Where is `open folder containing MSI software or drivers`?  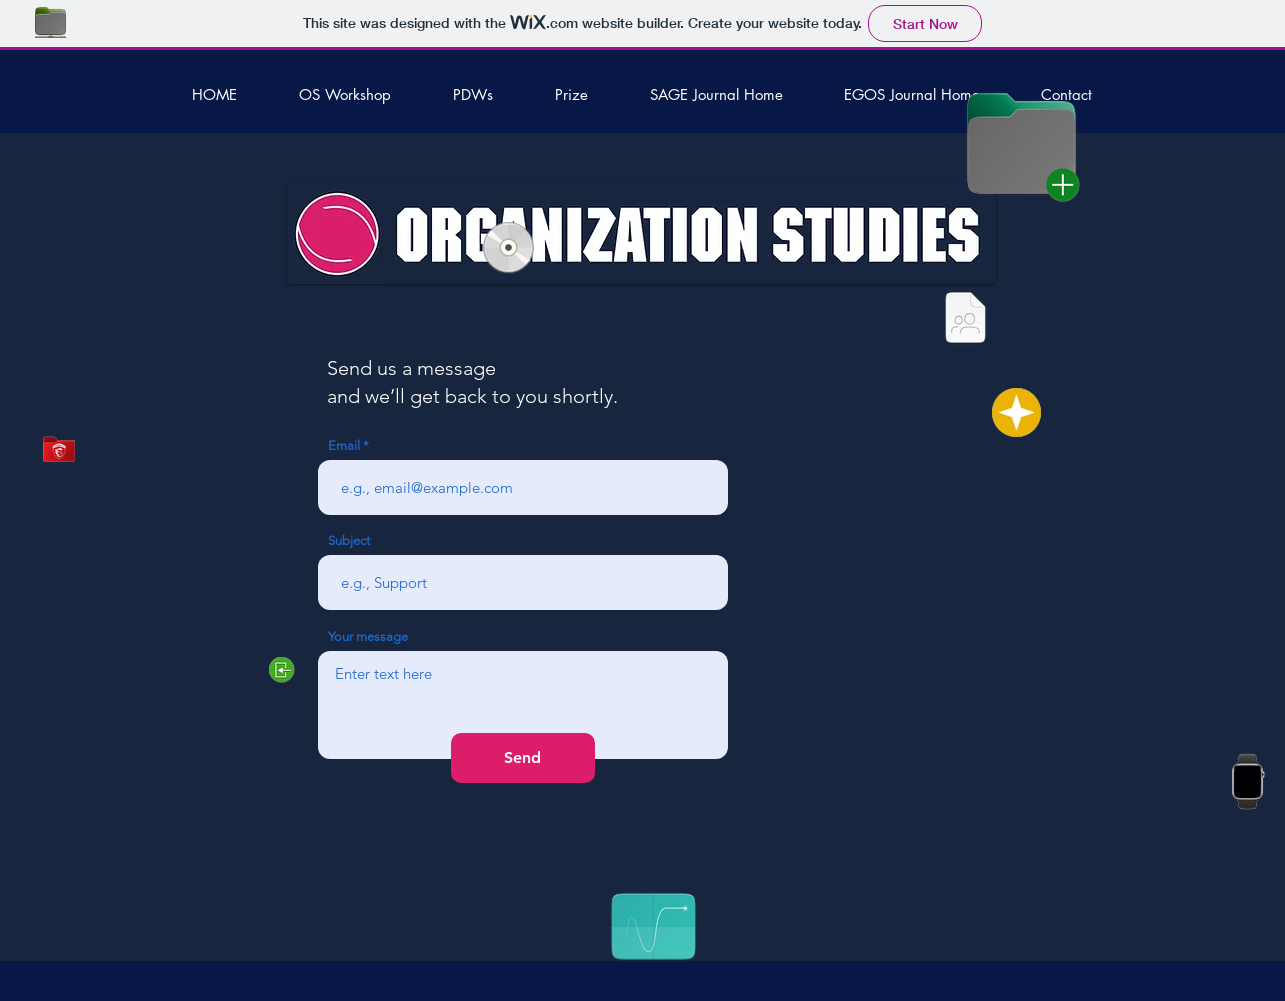 open folder containing MSI software or drivers is located at coordinates (59, 450).